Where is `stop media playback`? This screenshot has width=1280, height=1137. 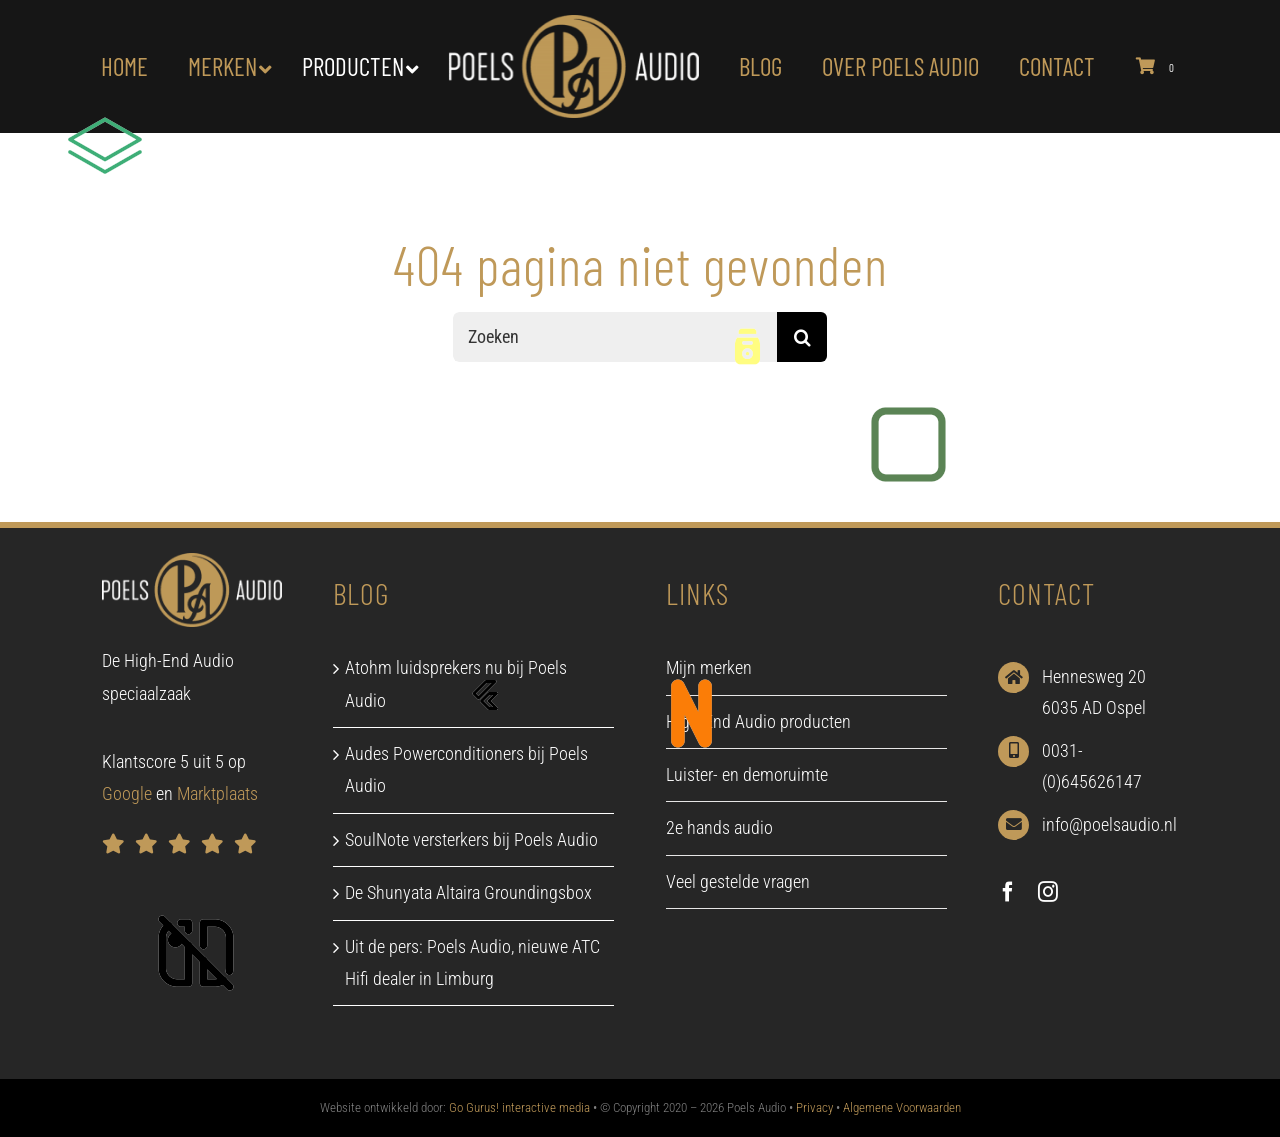 stop media playback is located at coordinates (908, 444).